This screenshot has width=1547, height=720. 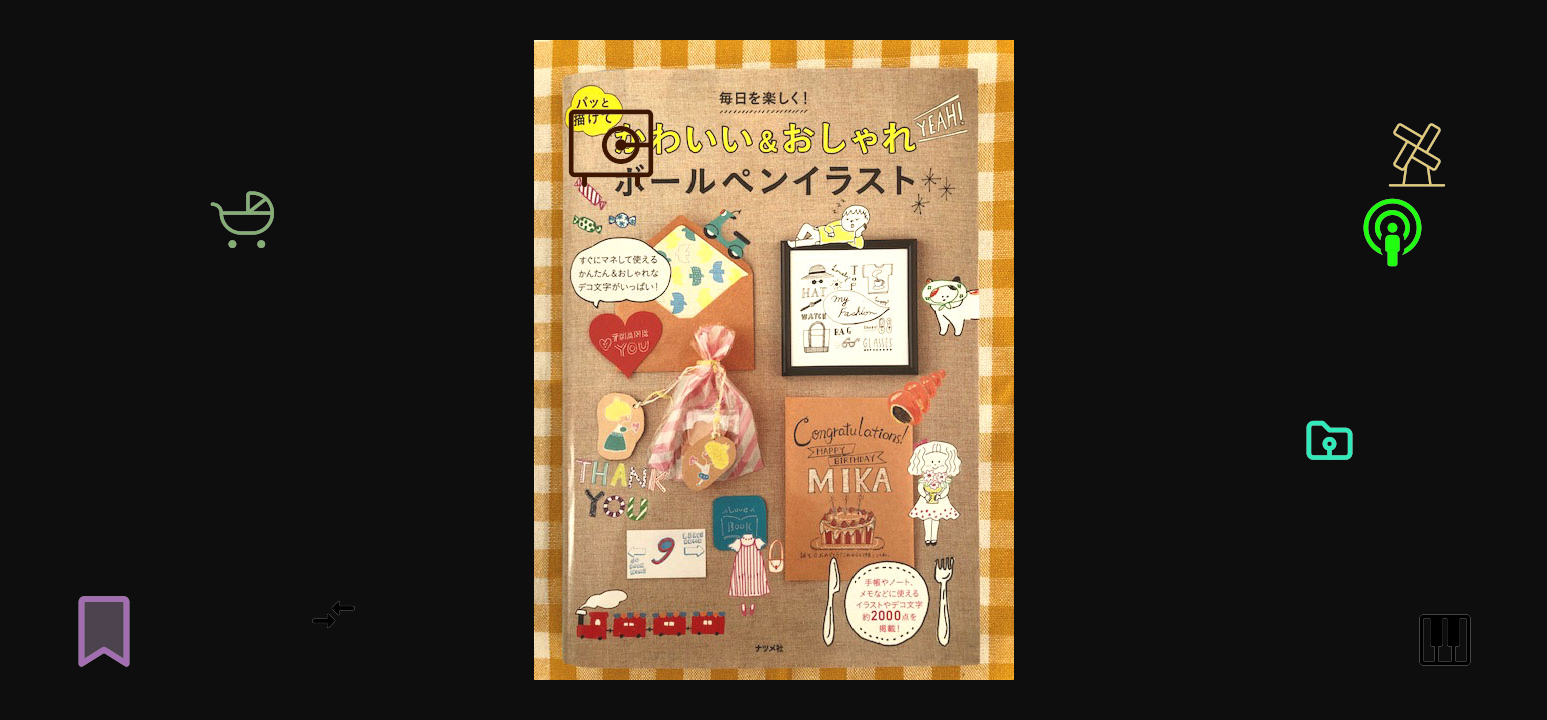 What do you see at coordinates (333, 614) in the screenshot?
I see `compare two items or options` at bounding box center [333, 614].